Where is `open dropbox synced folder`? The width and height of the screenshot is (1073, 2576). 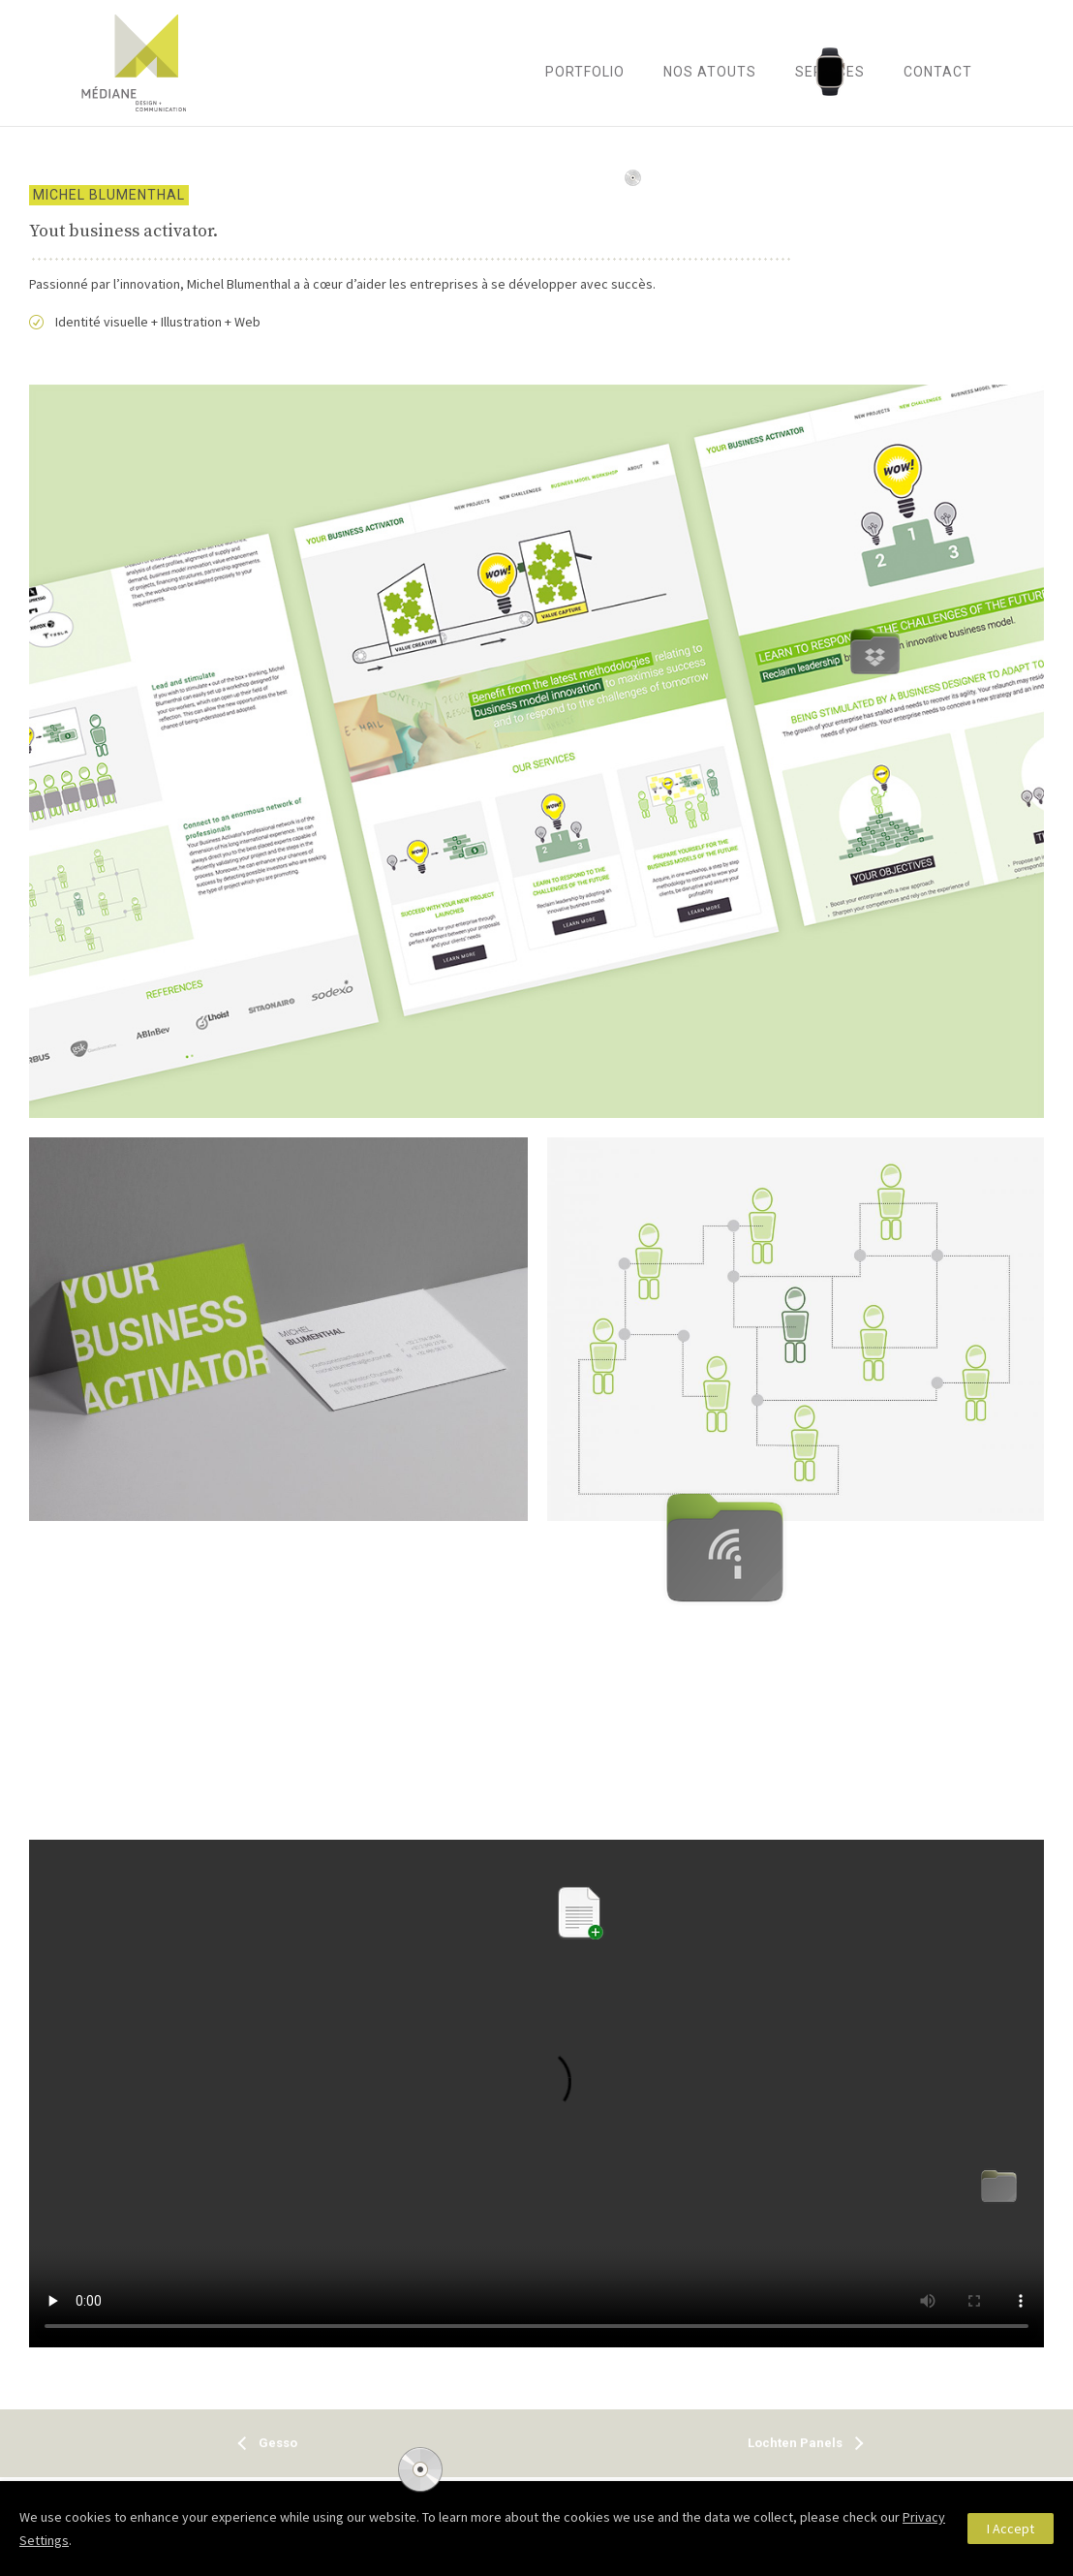 open dropbox synced folder is located at coordinates (874, 651).